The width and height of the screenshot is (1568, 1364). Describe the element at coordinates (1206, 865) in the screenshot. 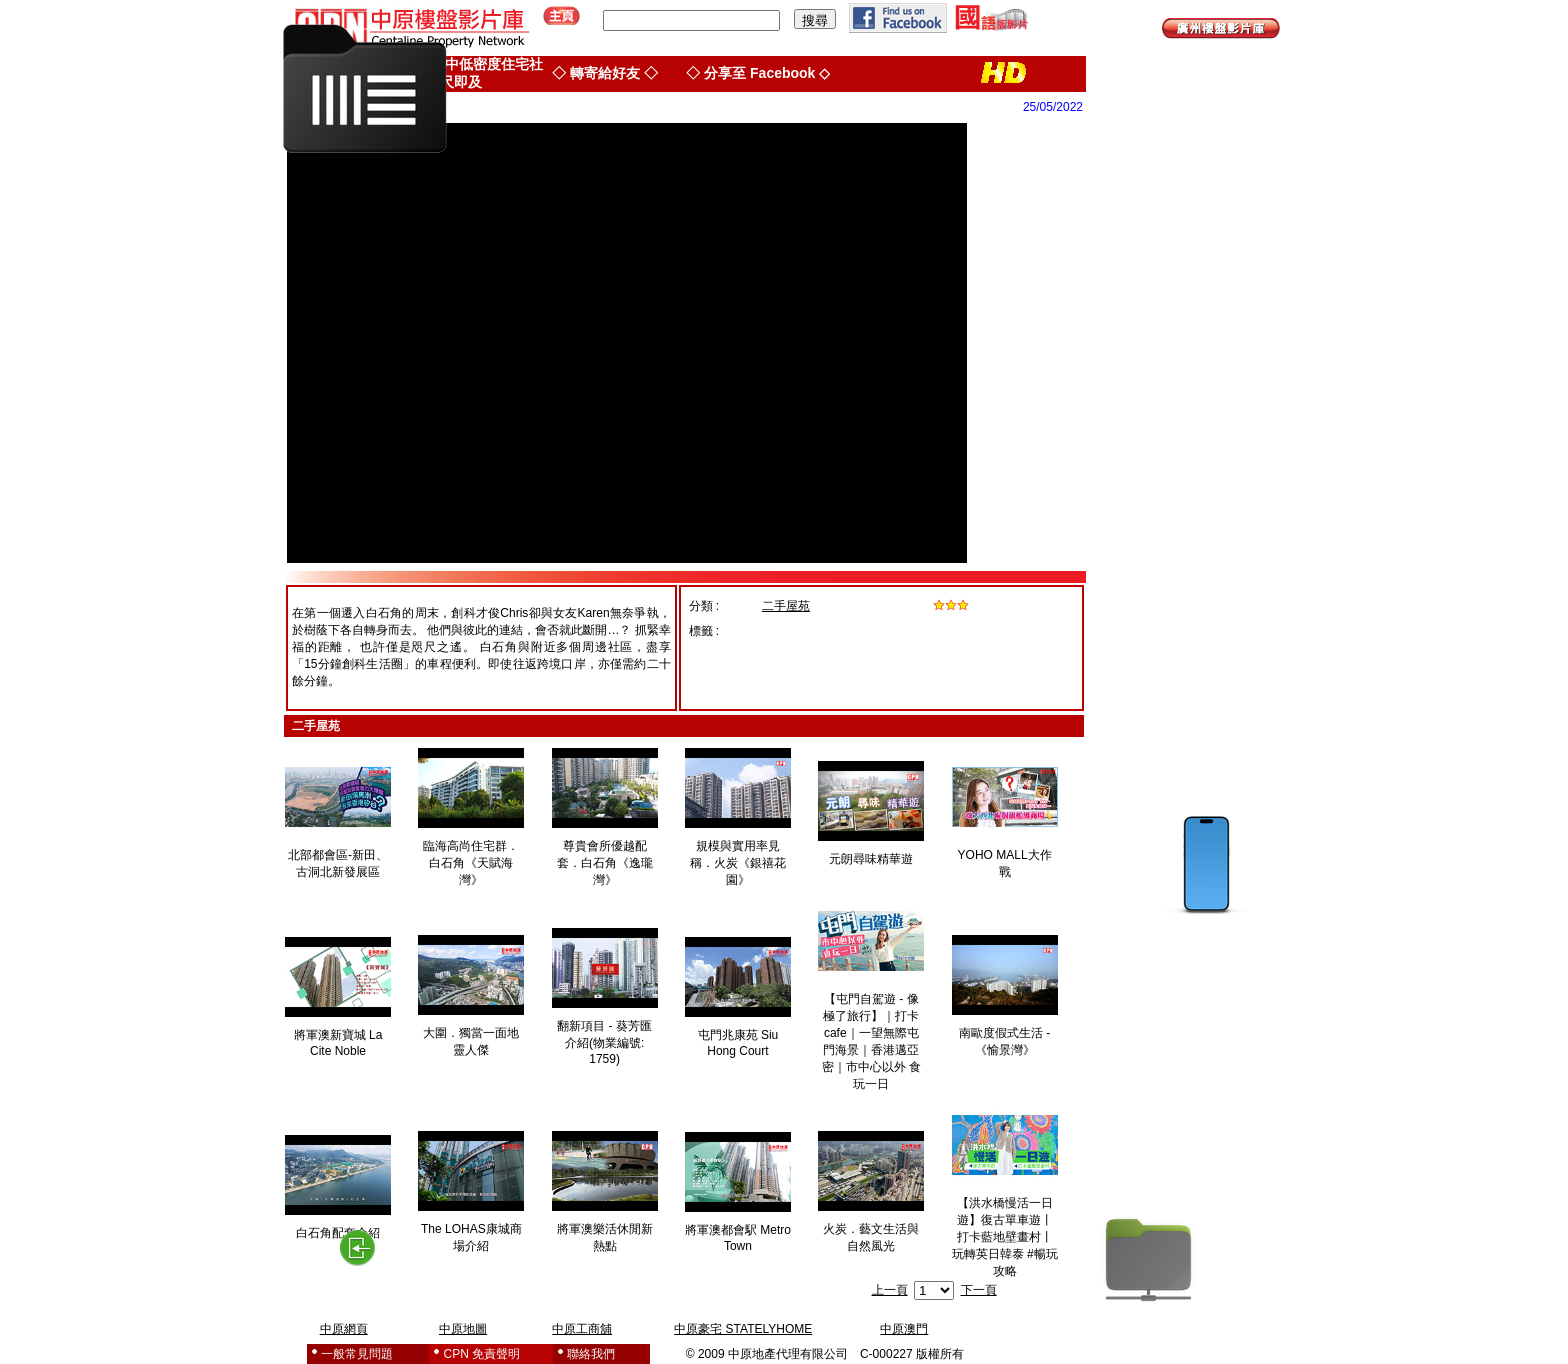

I see `iPhone 15 device icon` at that location.